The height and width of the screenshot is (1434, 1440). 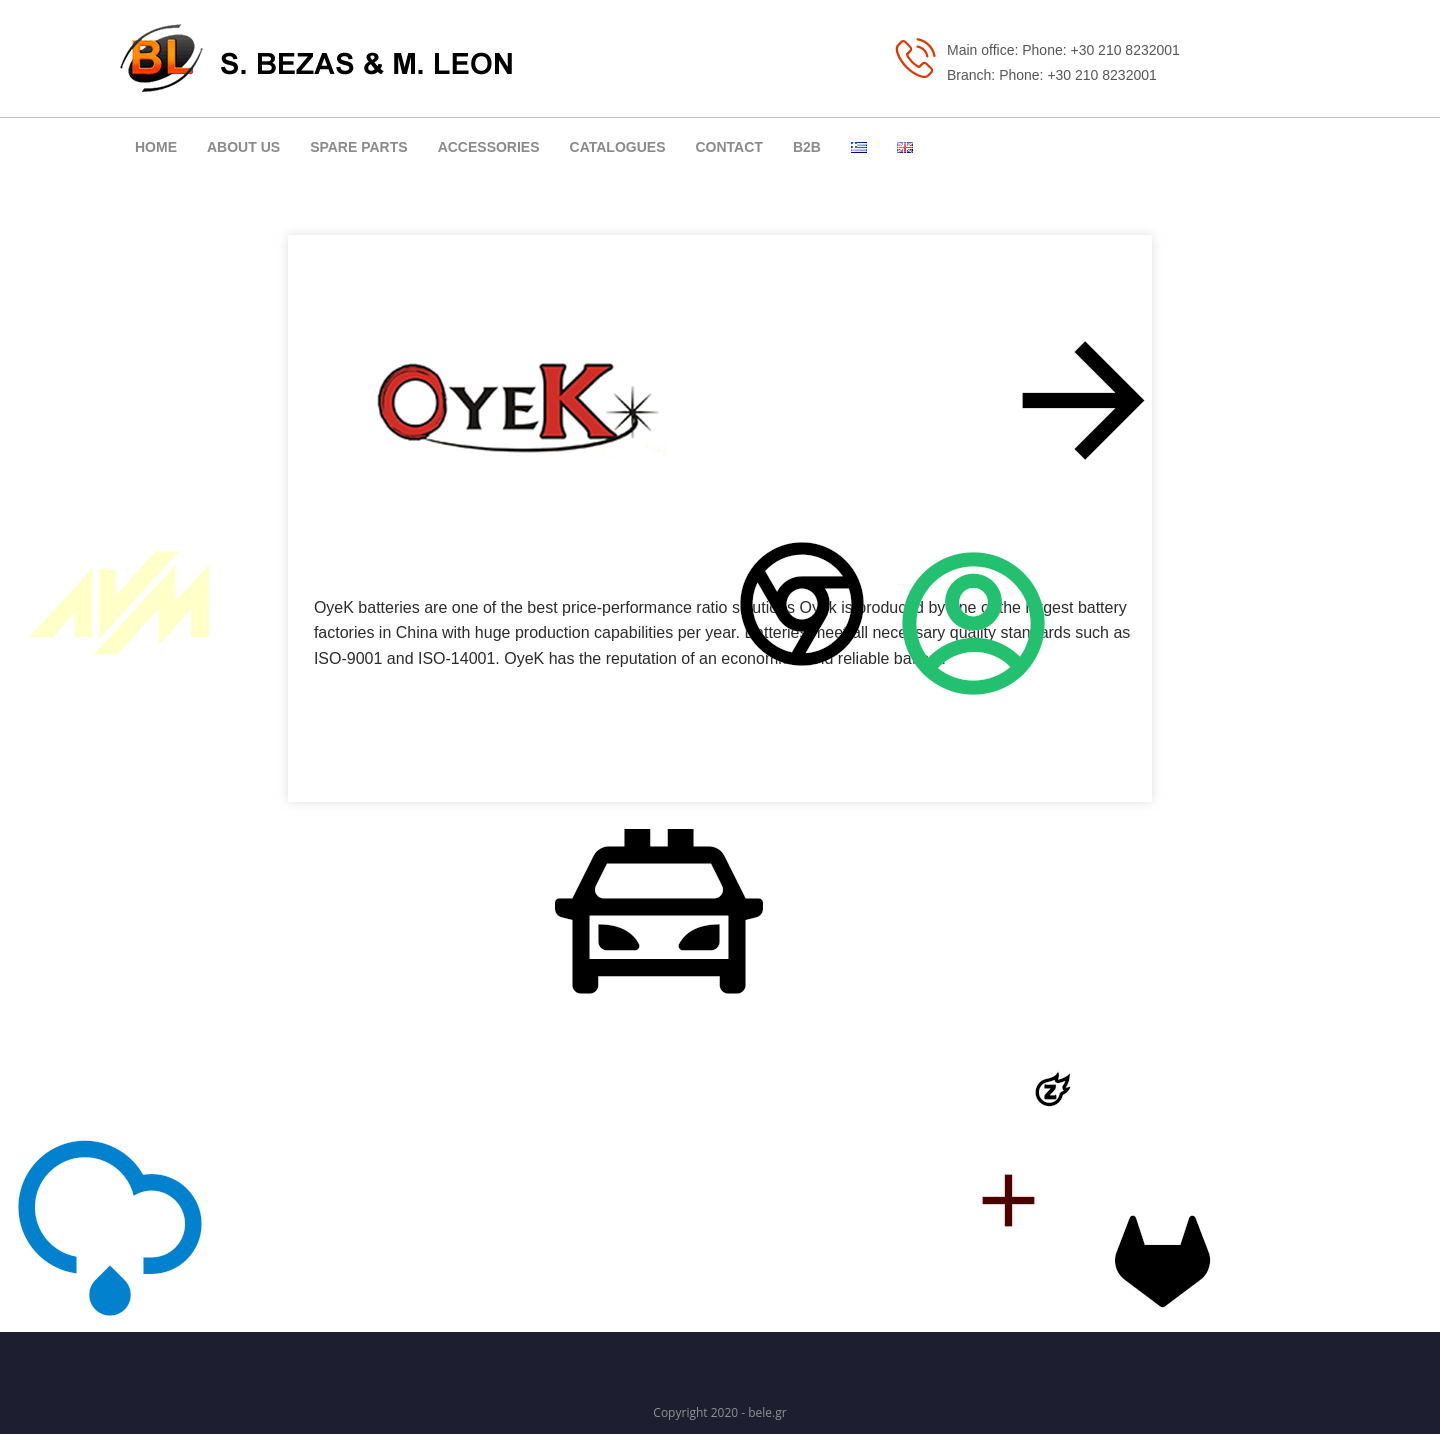 I want to click on add a new item, so click(x=1008, y=1200).